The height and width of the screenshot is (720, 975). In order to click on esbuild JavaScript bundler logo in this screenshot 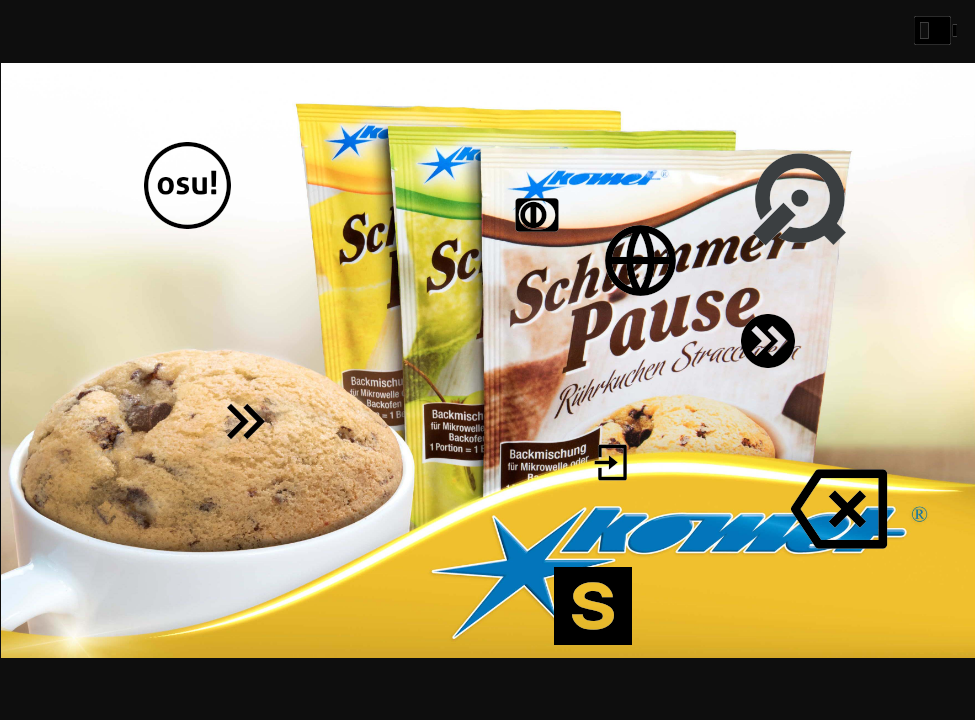, I will do `click(768, 341)`.